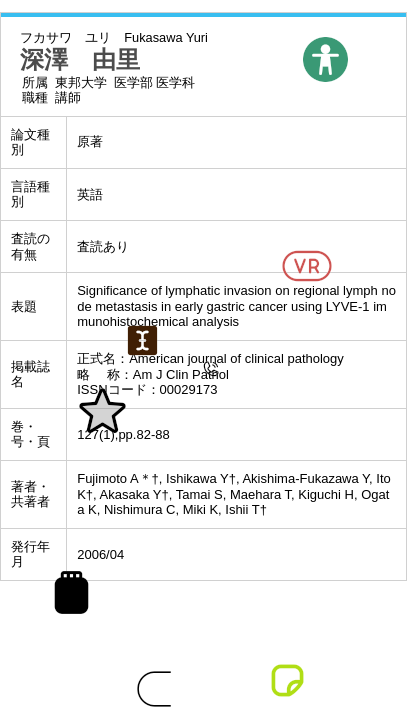 This screenshot has height=720, width=407. What do you see at coordinates (287, 680) in the screenshot?
I see `add a sticker to your message` at bounding box center [287, 680].